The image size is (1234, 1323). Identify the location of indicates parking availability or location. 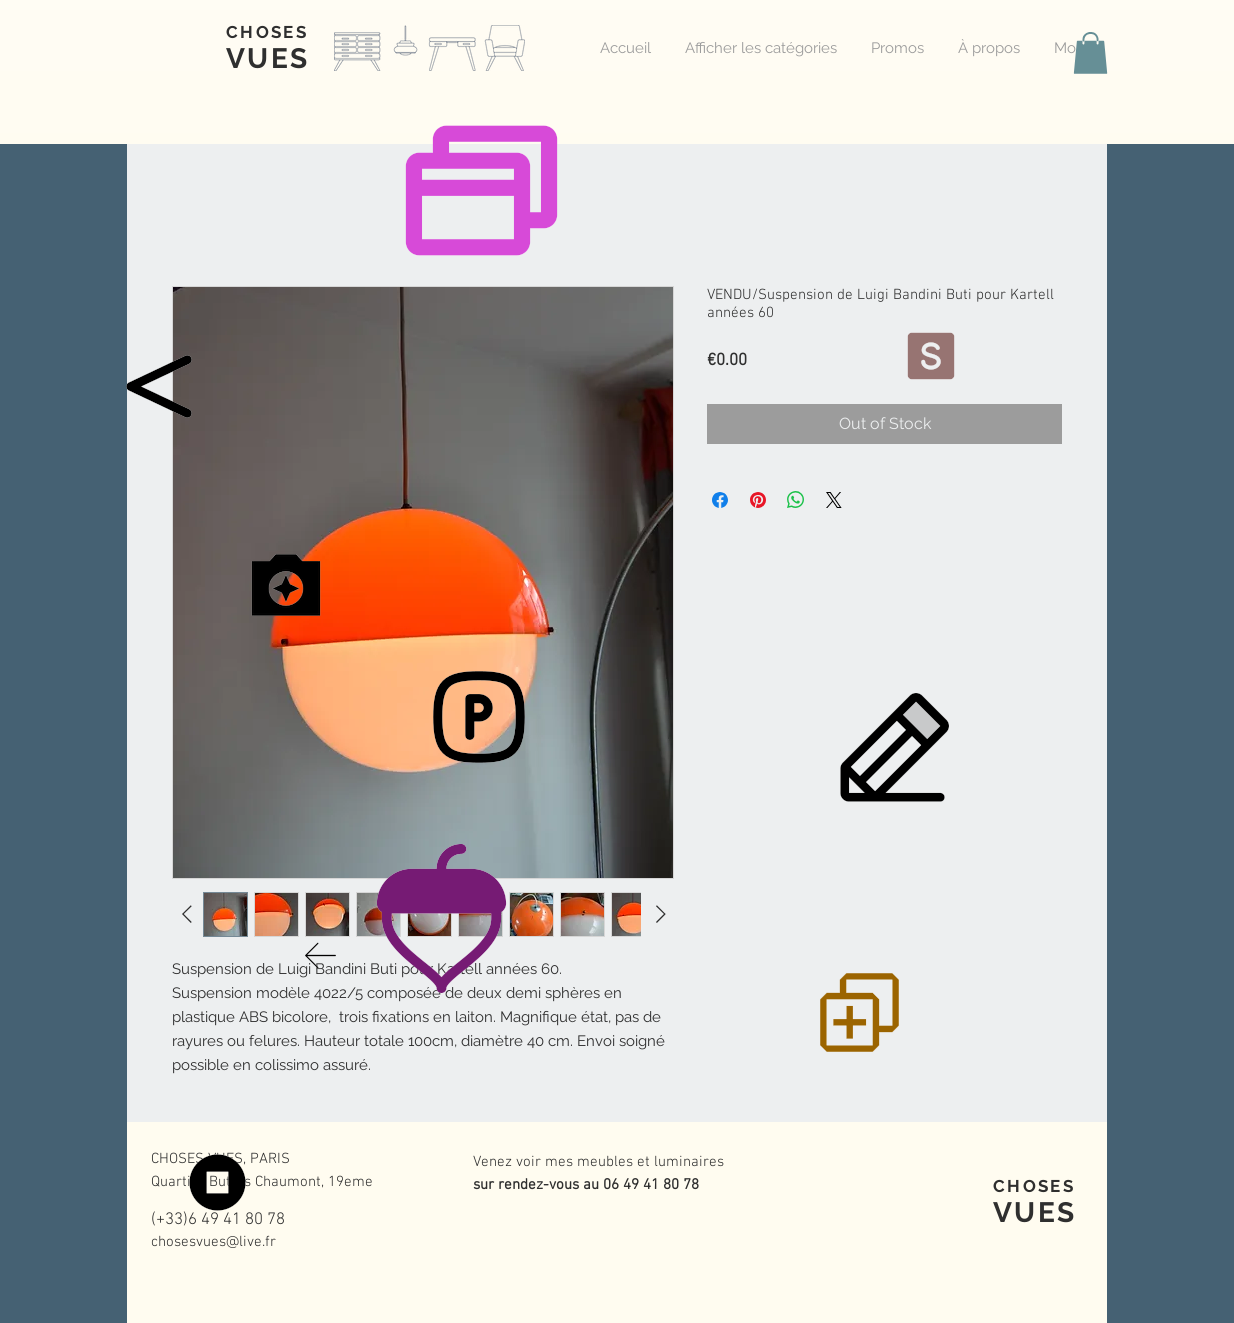
(479, 717).